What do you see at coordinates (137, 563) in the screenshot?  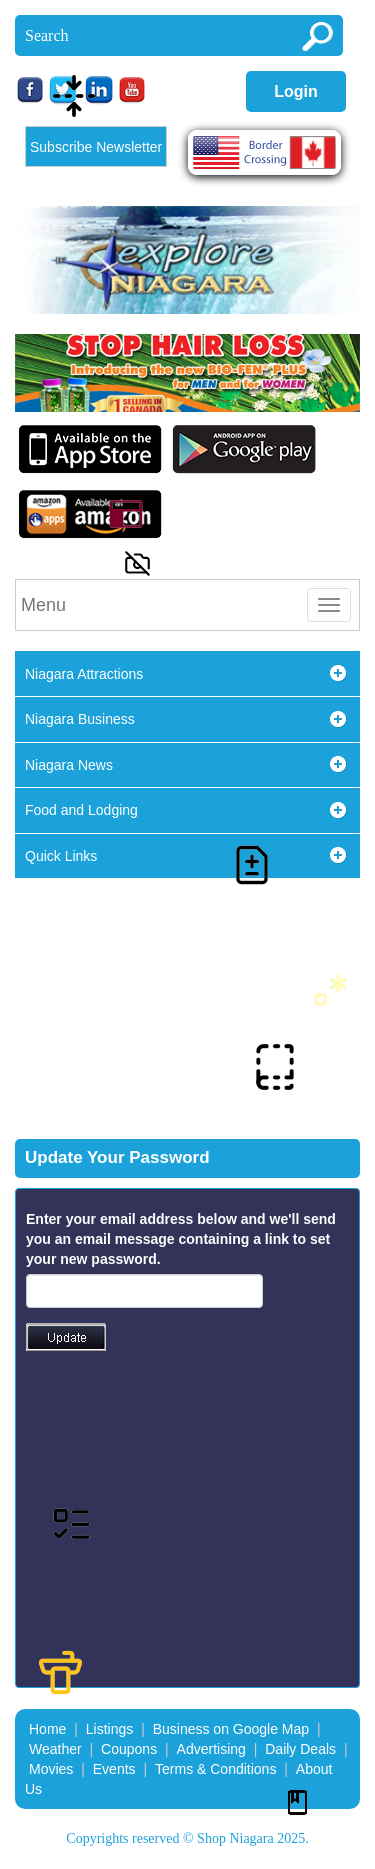 I see `camera is disabled or unavailable` at bounding box center [137, 563].